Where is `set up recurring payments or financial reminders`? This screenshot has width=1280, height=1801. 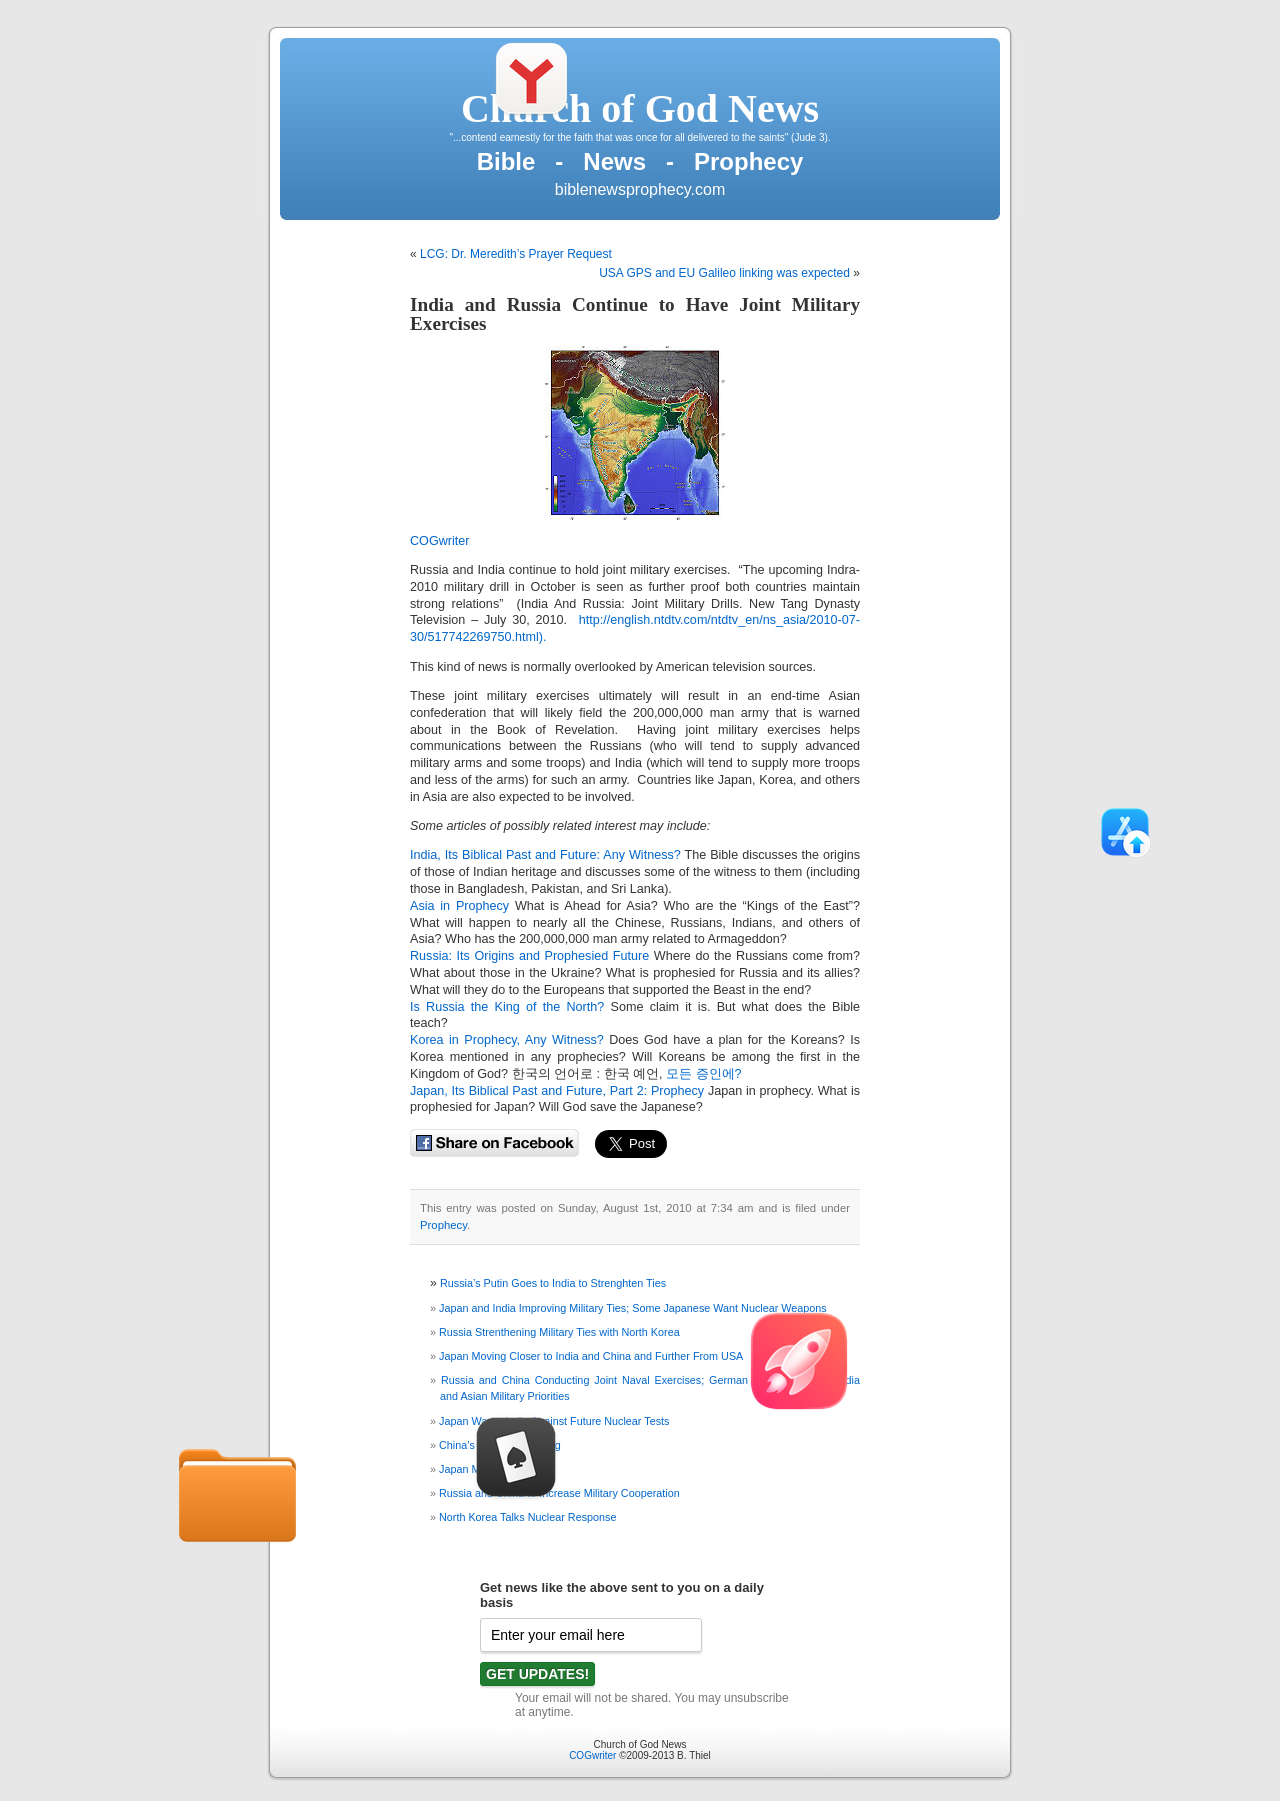
set up recurring payments or financial reminders is located at coordinates (617, 455).